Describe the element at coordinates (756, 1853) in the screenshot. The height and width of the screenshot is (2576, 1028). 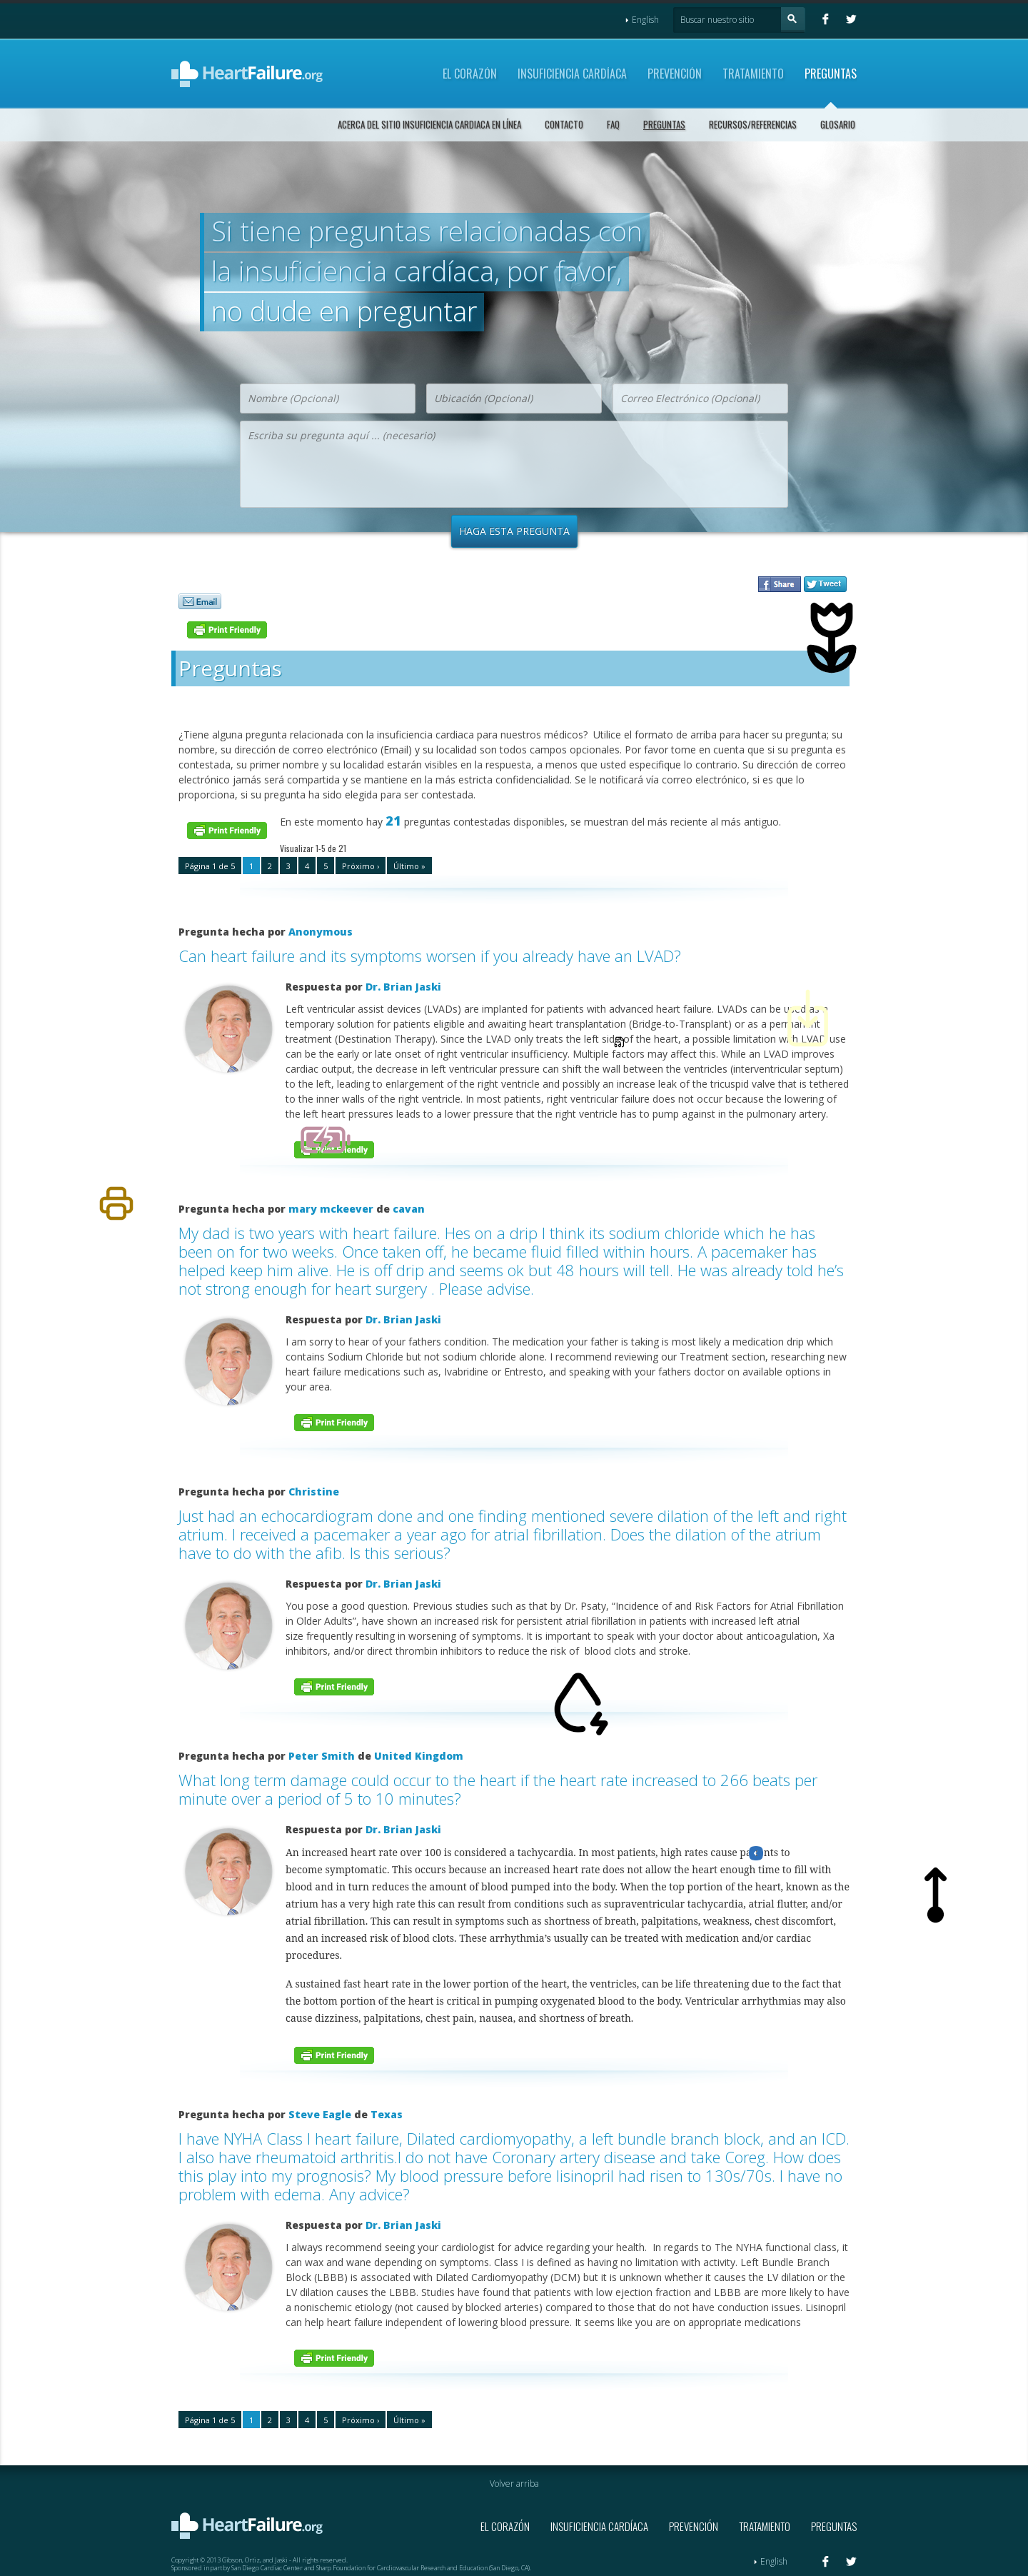
I see `go back to the previous screen` at that location.